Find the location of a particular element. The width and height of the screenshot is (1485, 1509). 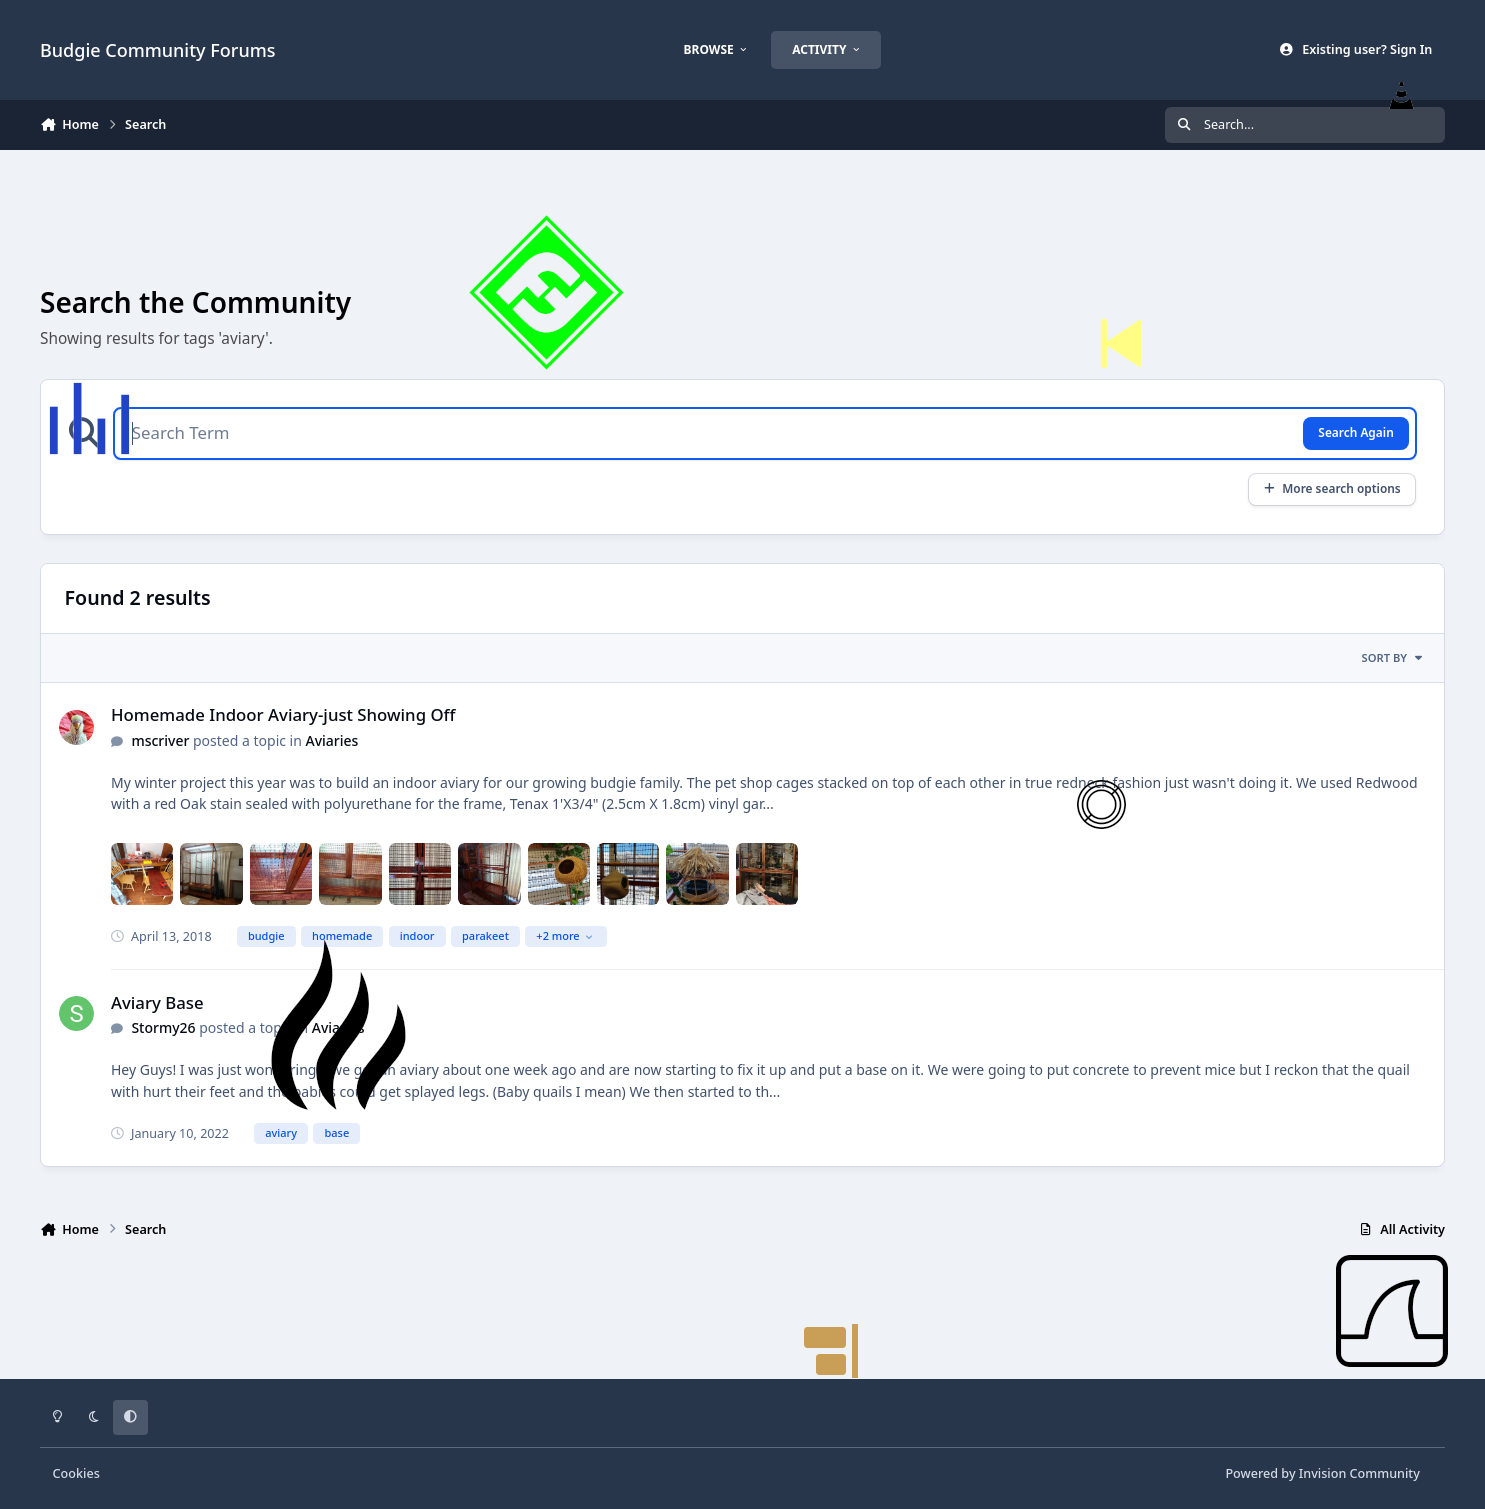

audio equalizer or sound level visualization is located at coordinates (89, 418).